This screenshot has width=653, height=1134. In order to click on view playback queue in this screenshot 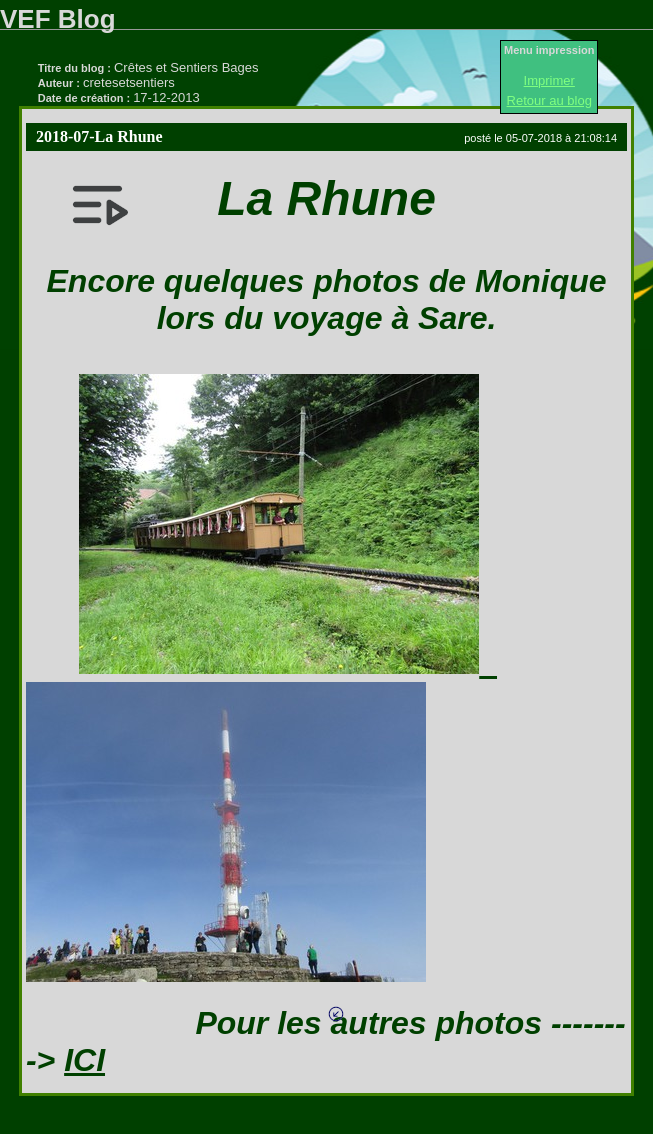, I will do `click(97, 204)`.